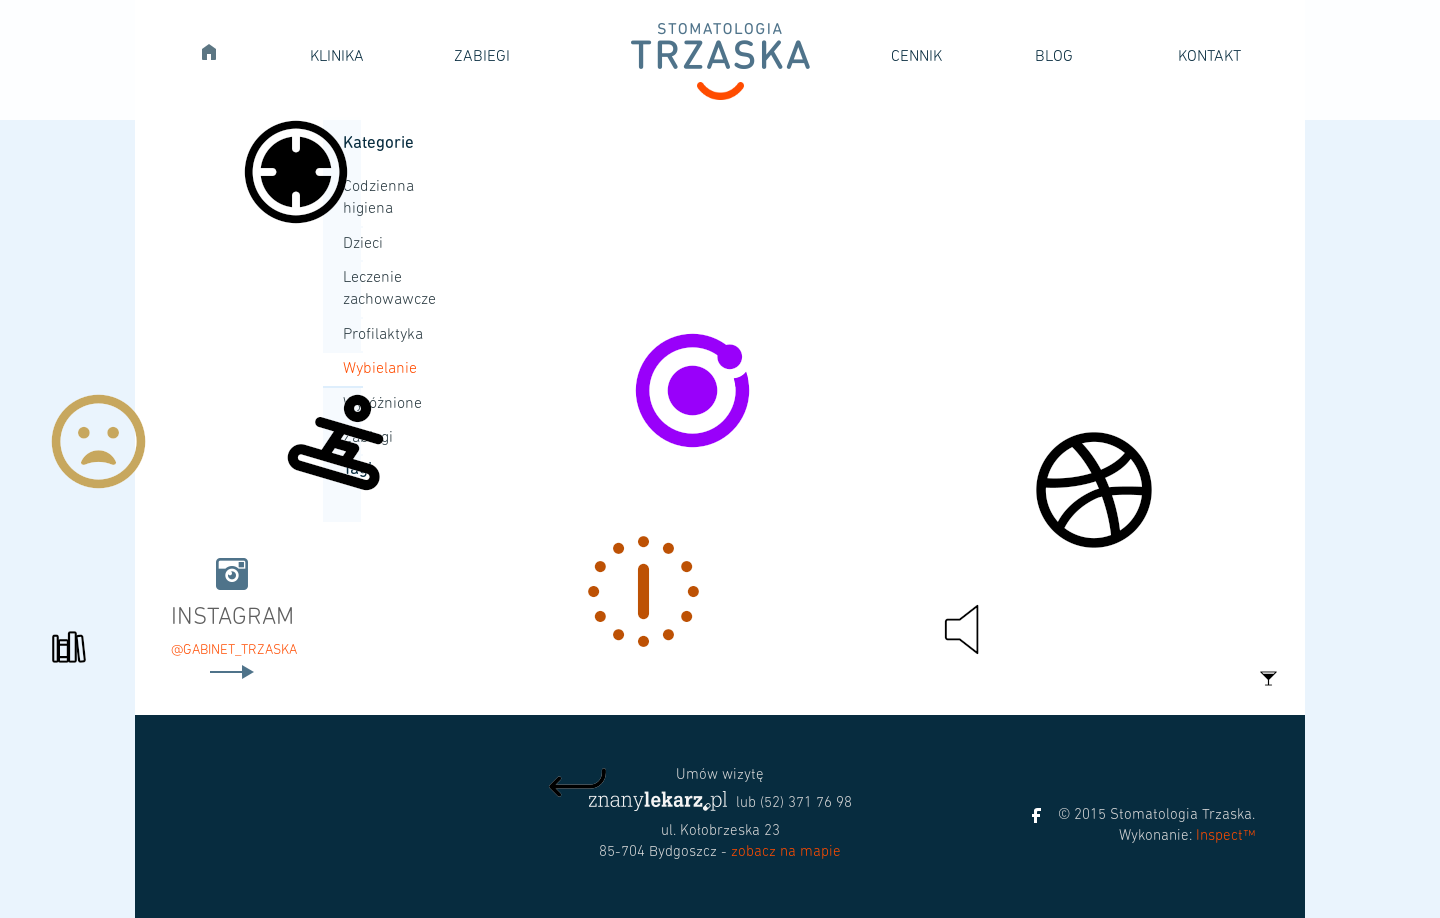 The width and height of the screenshot is (1440, 918). I want to click on center map on current location, so click(296, 172).